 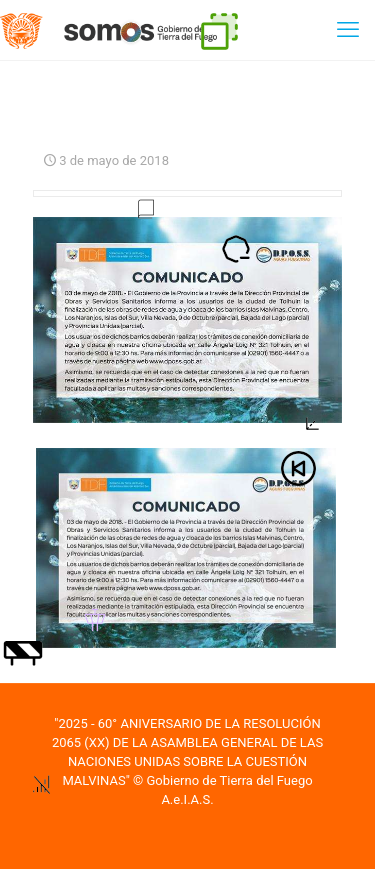 I want to click on toggle 3D view mode, so click(x=312, y=423).